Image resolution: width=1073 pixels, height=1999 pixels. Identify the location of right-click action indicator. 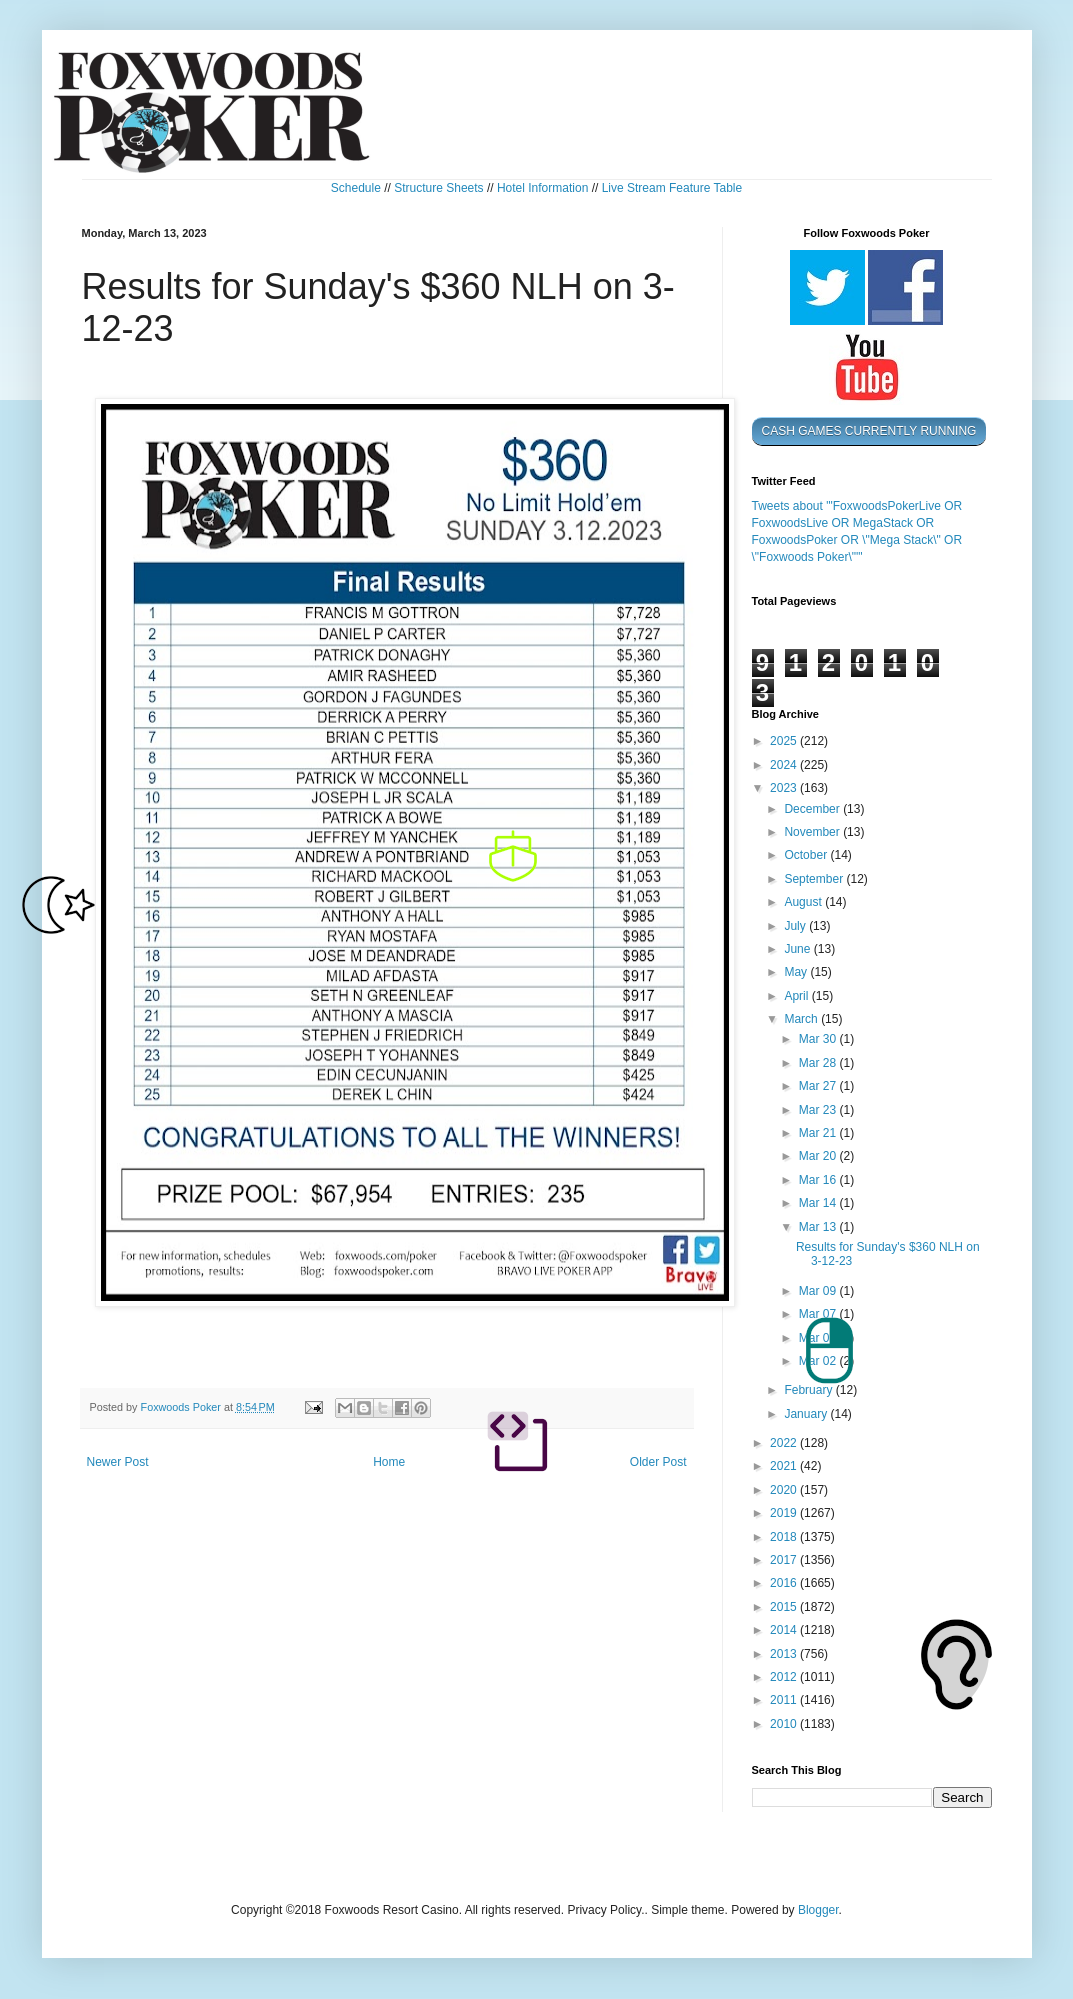
(829, 1350).